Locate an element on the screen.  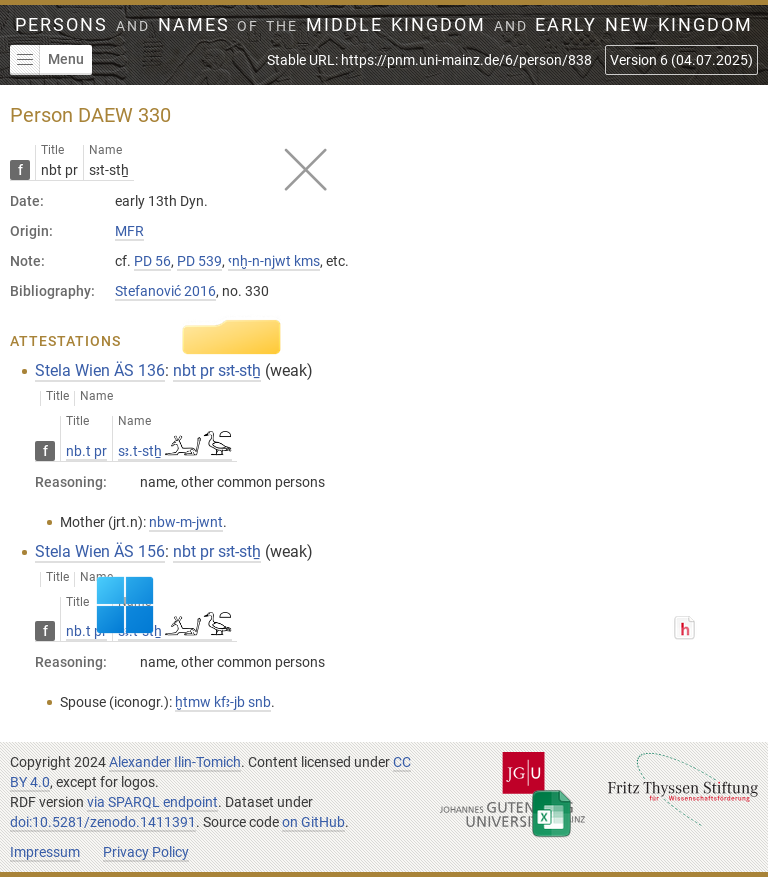
open the Windows start menu is located at coordinates (125, 605).